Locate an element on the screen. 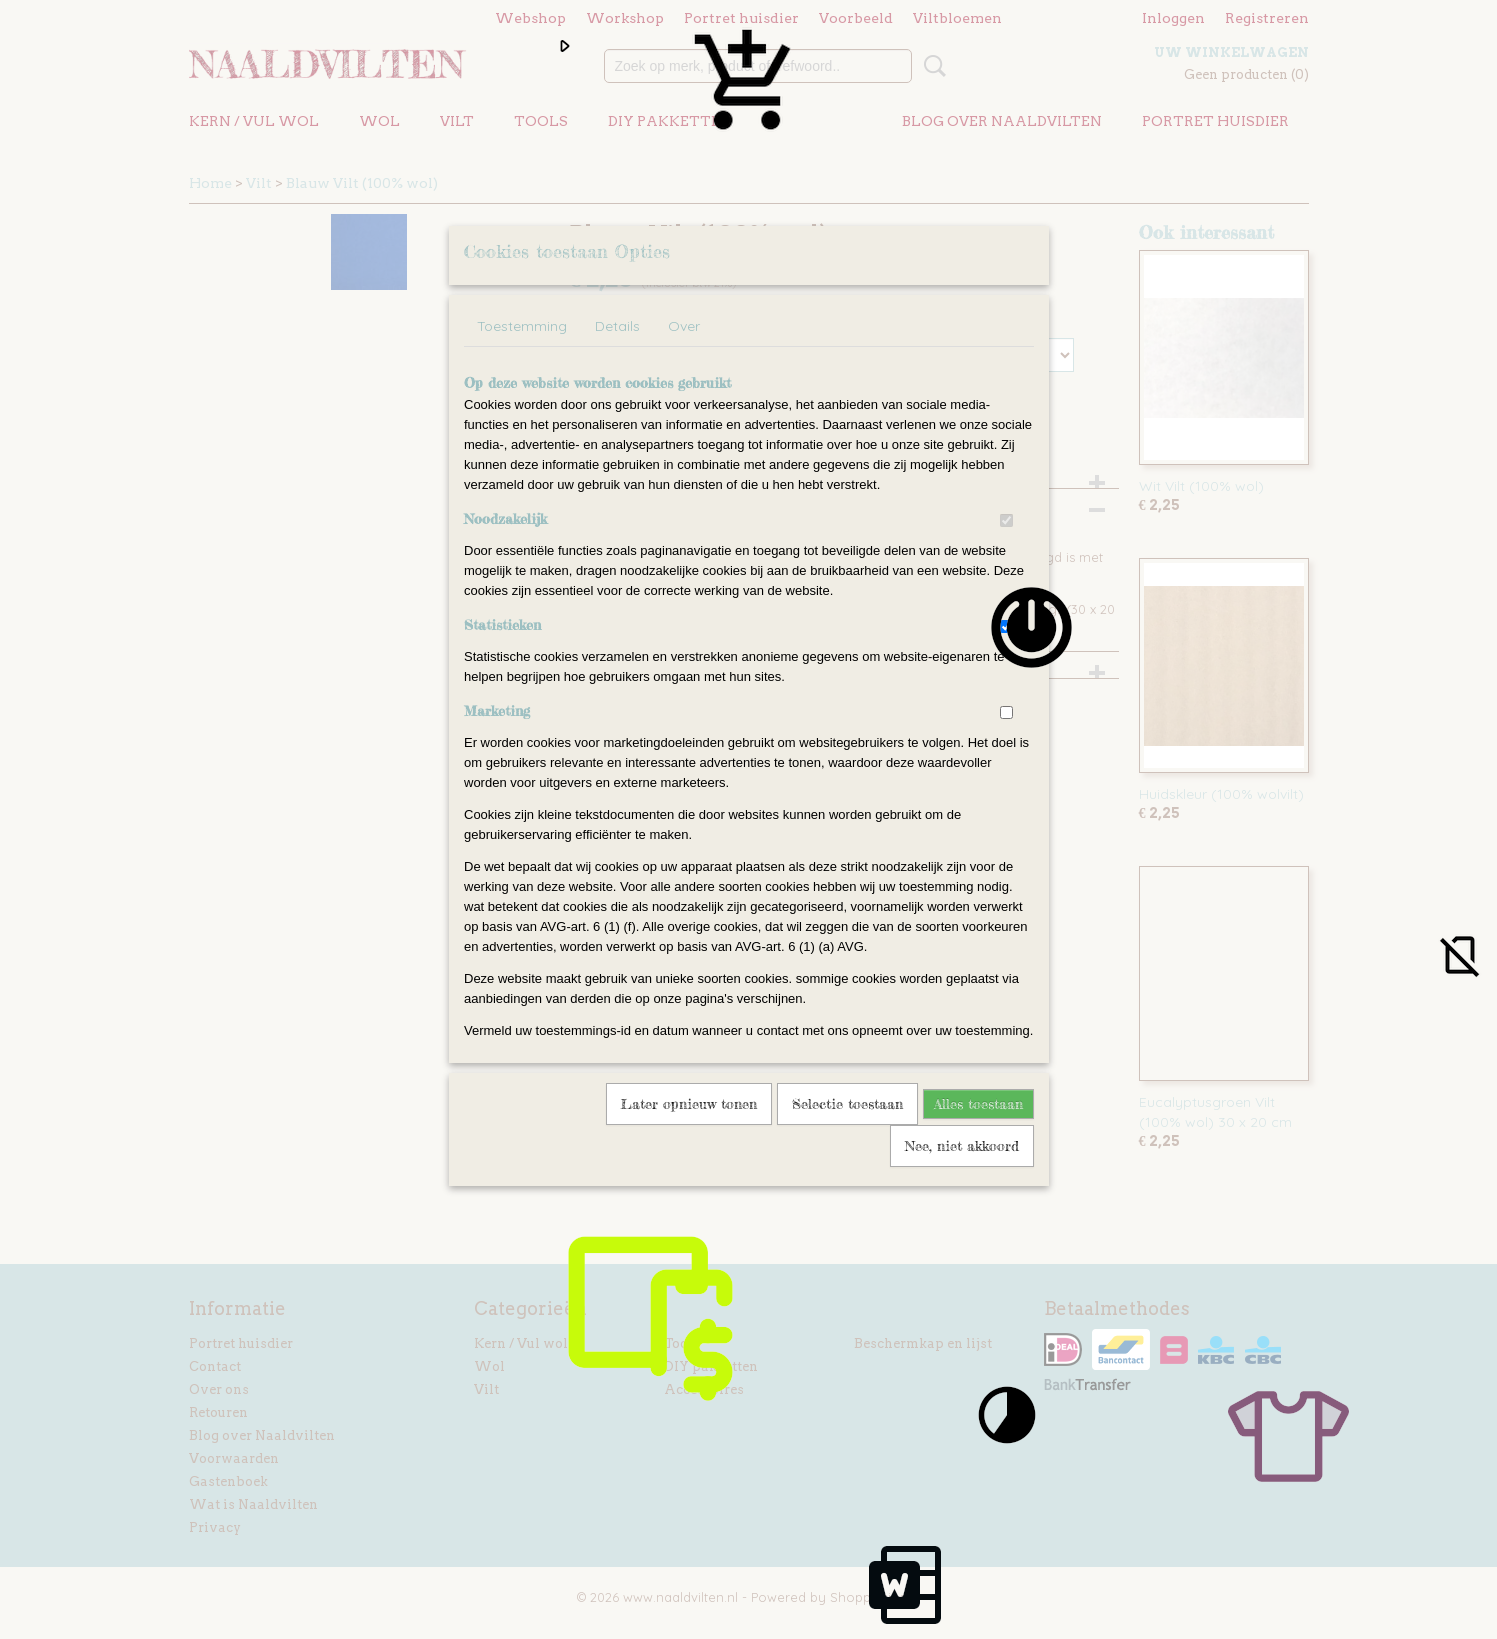 The image size is (1497, 1639). add item to shopping cart is located at coordinates (747, 82).